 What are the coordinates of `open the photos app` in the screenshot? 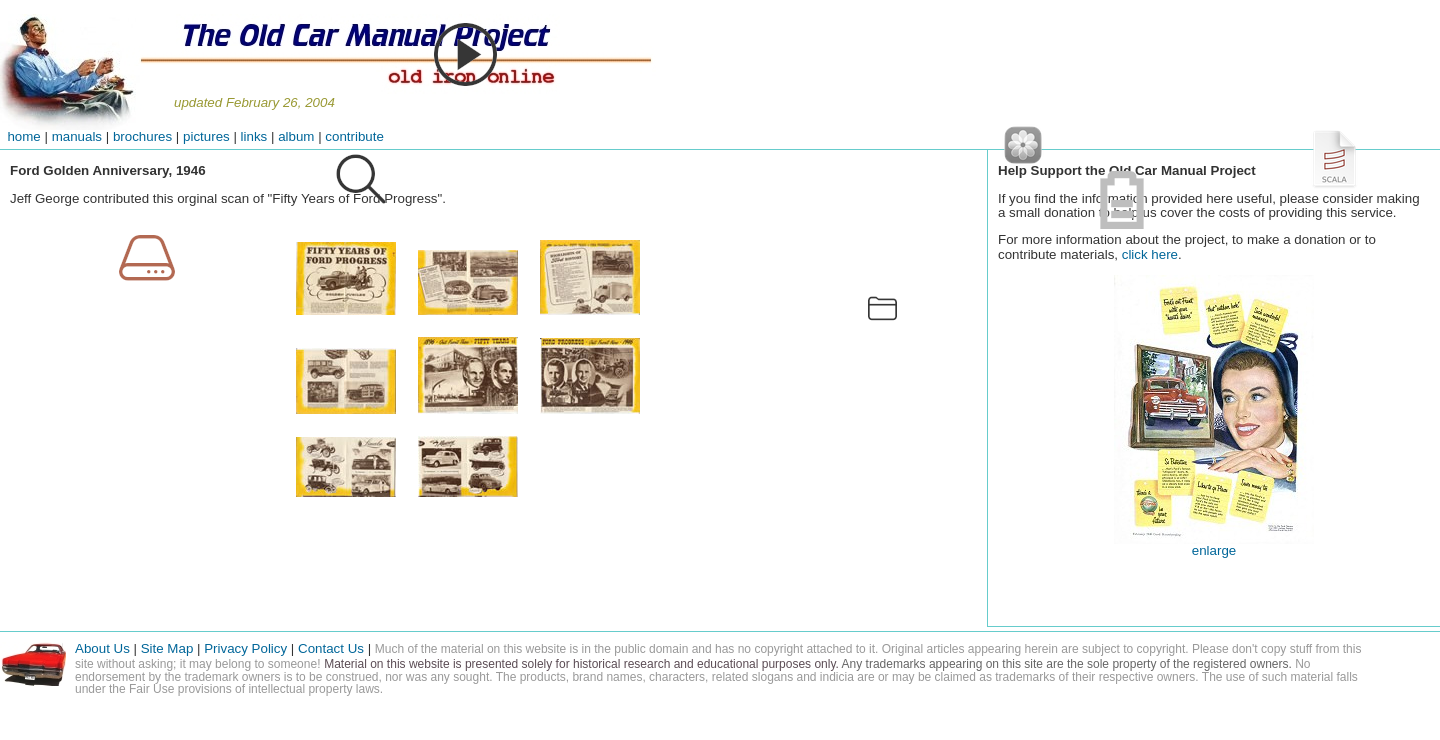 It's located at (1023, 145).